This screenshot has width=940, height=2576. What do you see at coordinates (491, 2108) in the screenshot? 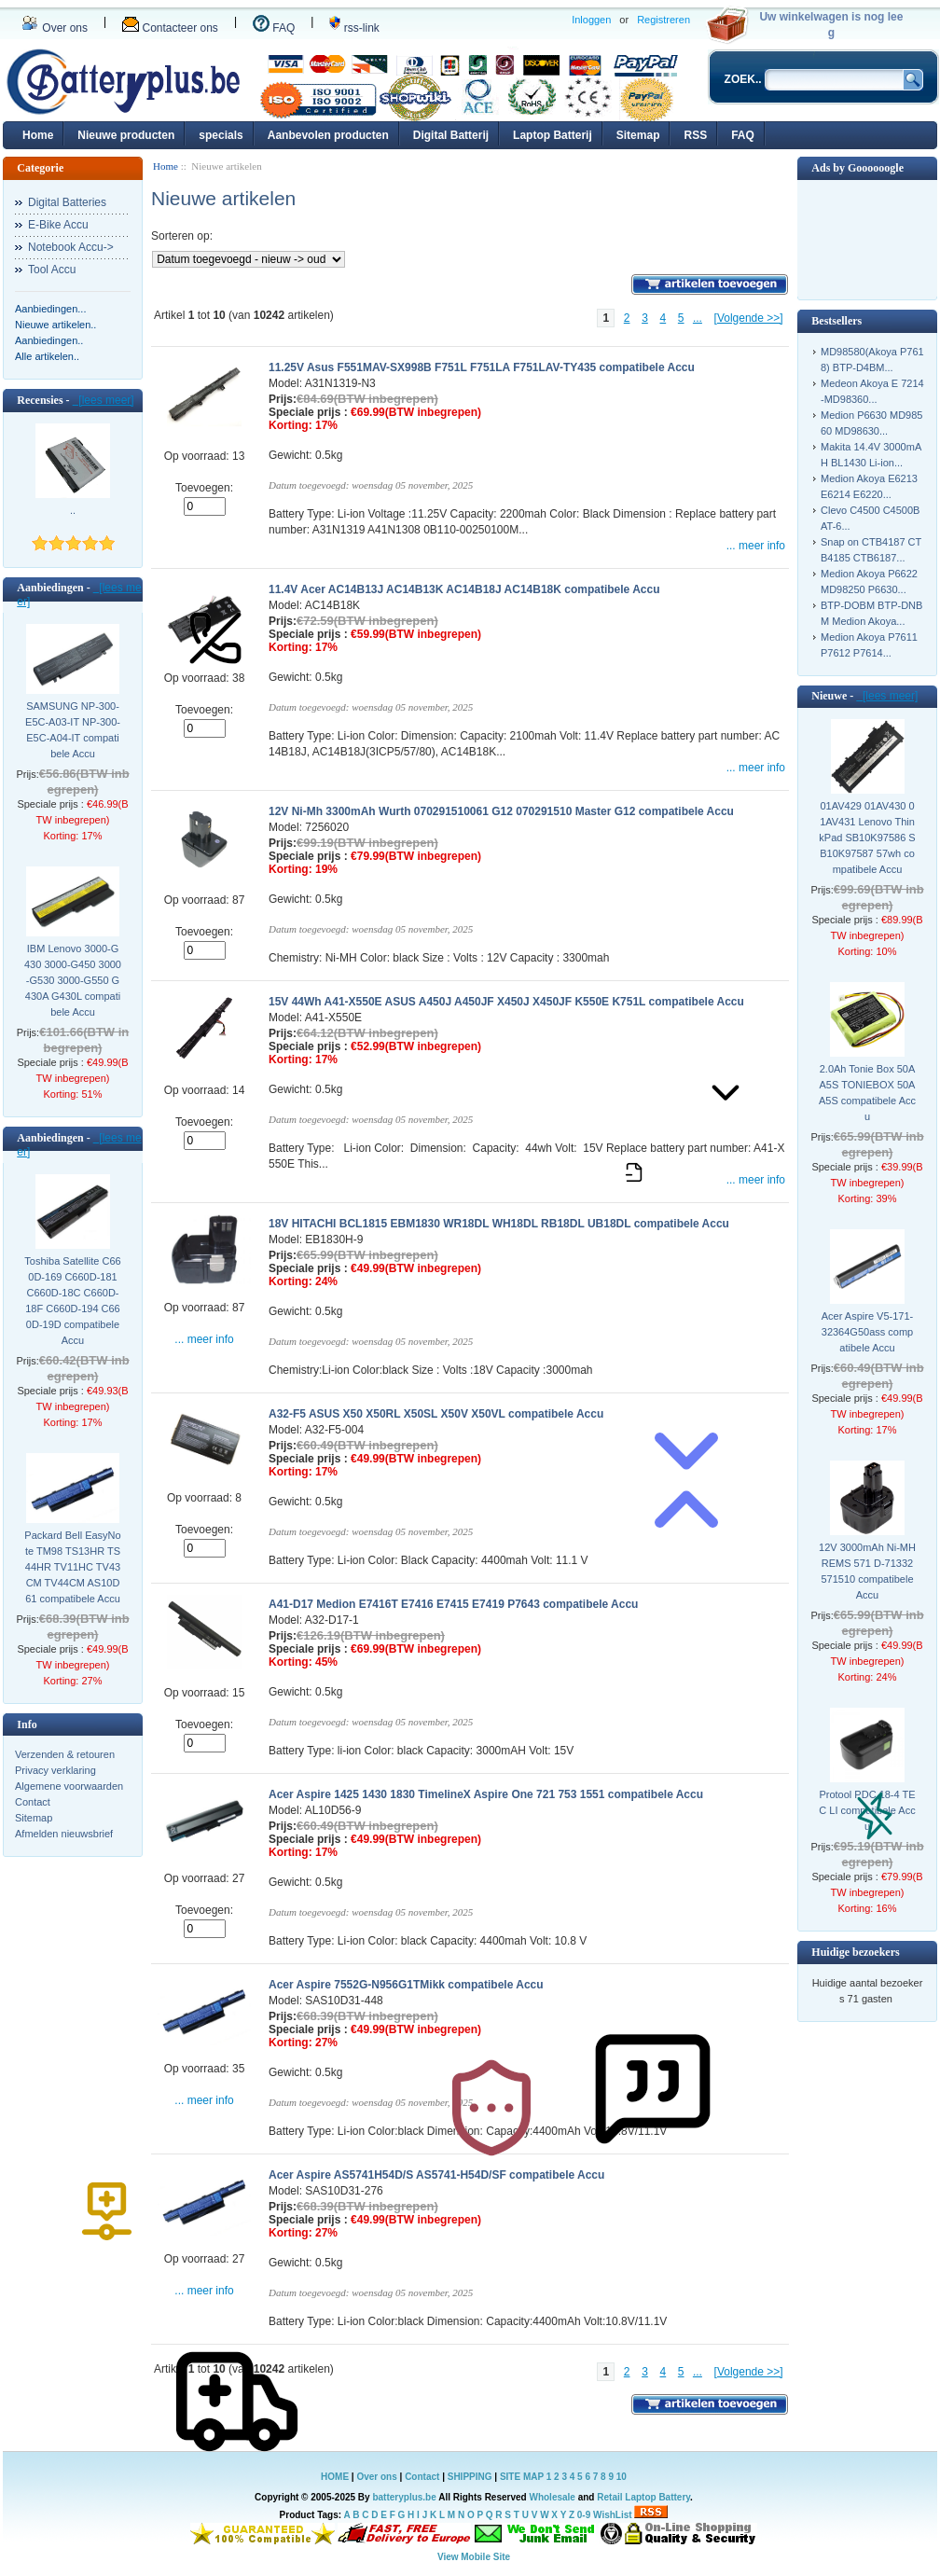
I see `security settings in progress` at bounding box center [491, 2108].